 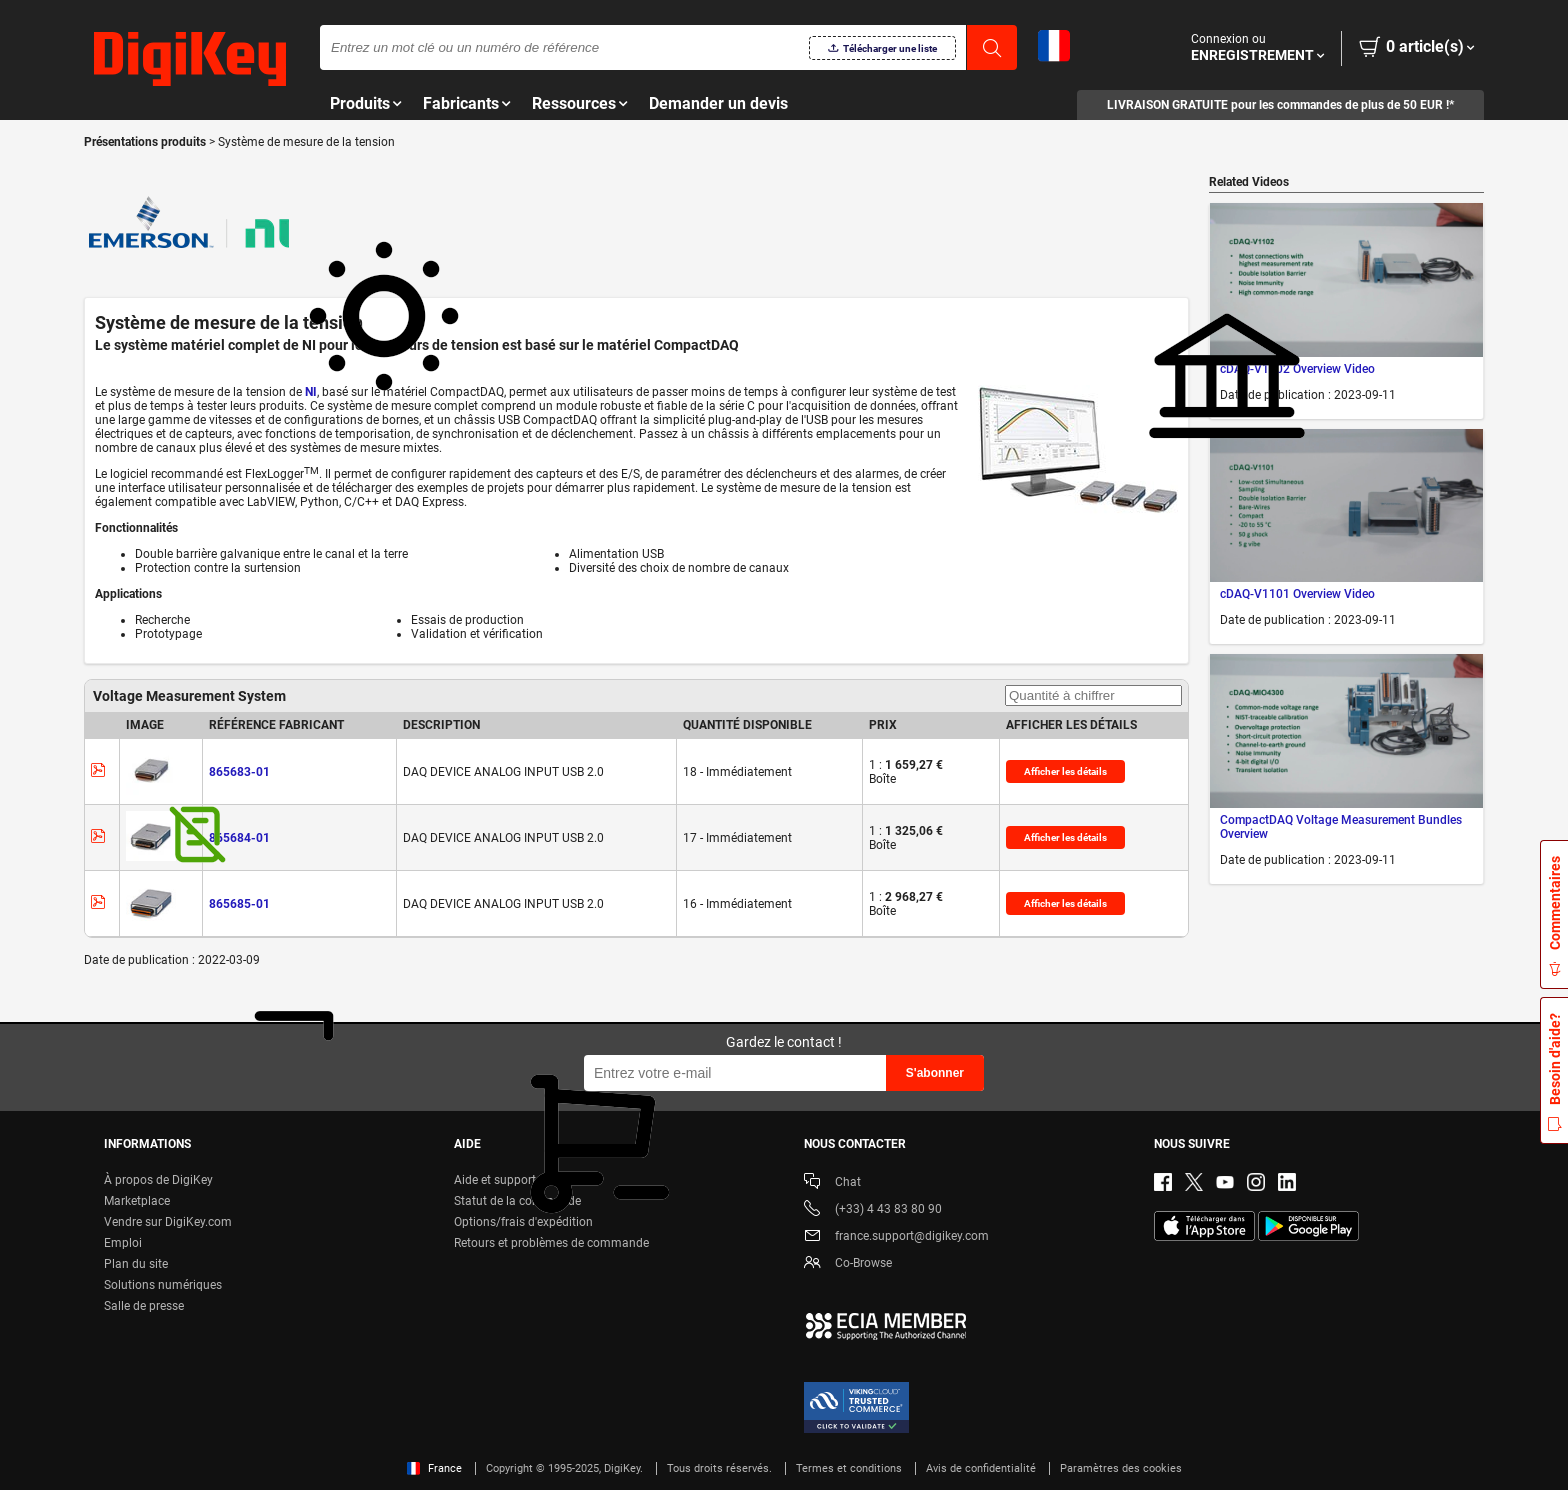 What do you see at coordinates (294, 1016) in the screenshot?
I see `logical NOT operator symbol` at bounding box center [294, 1016].